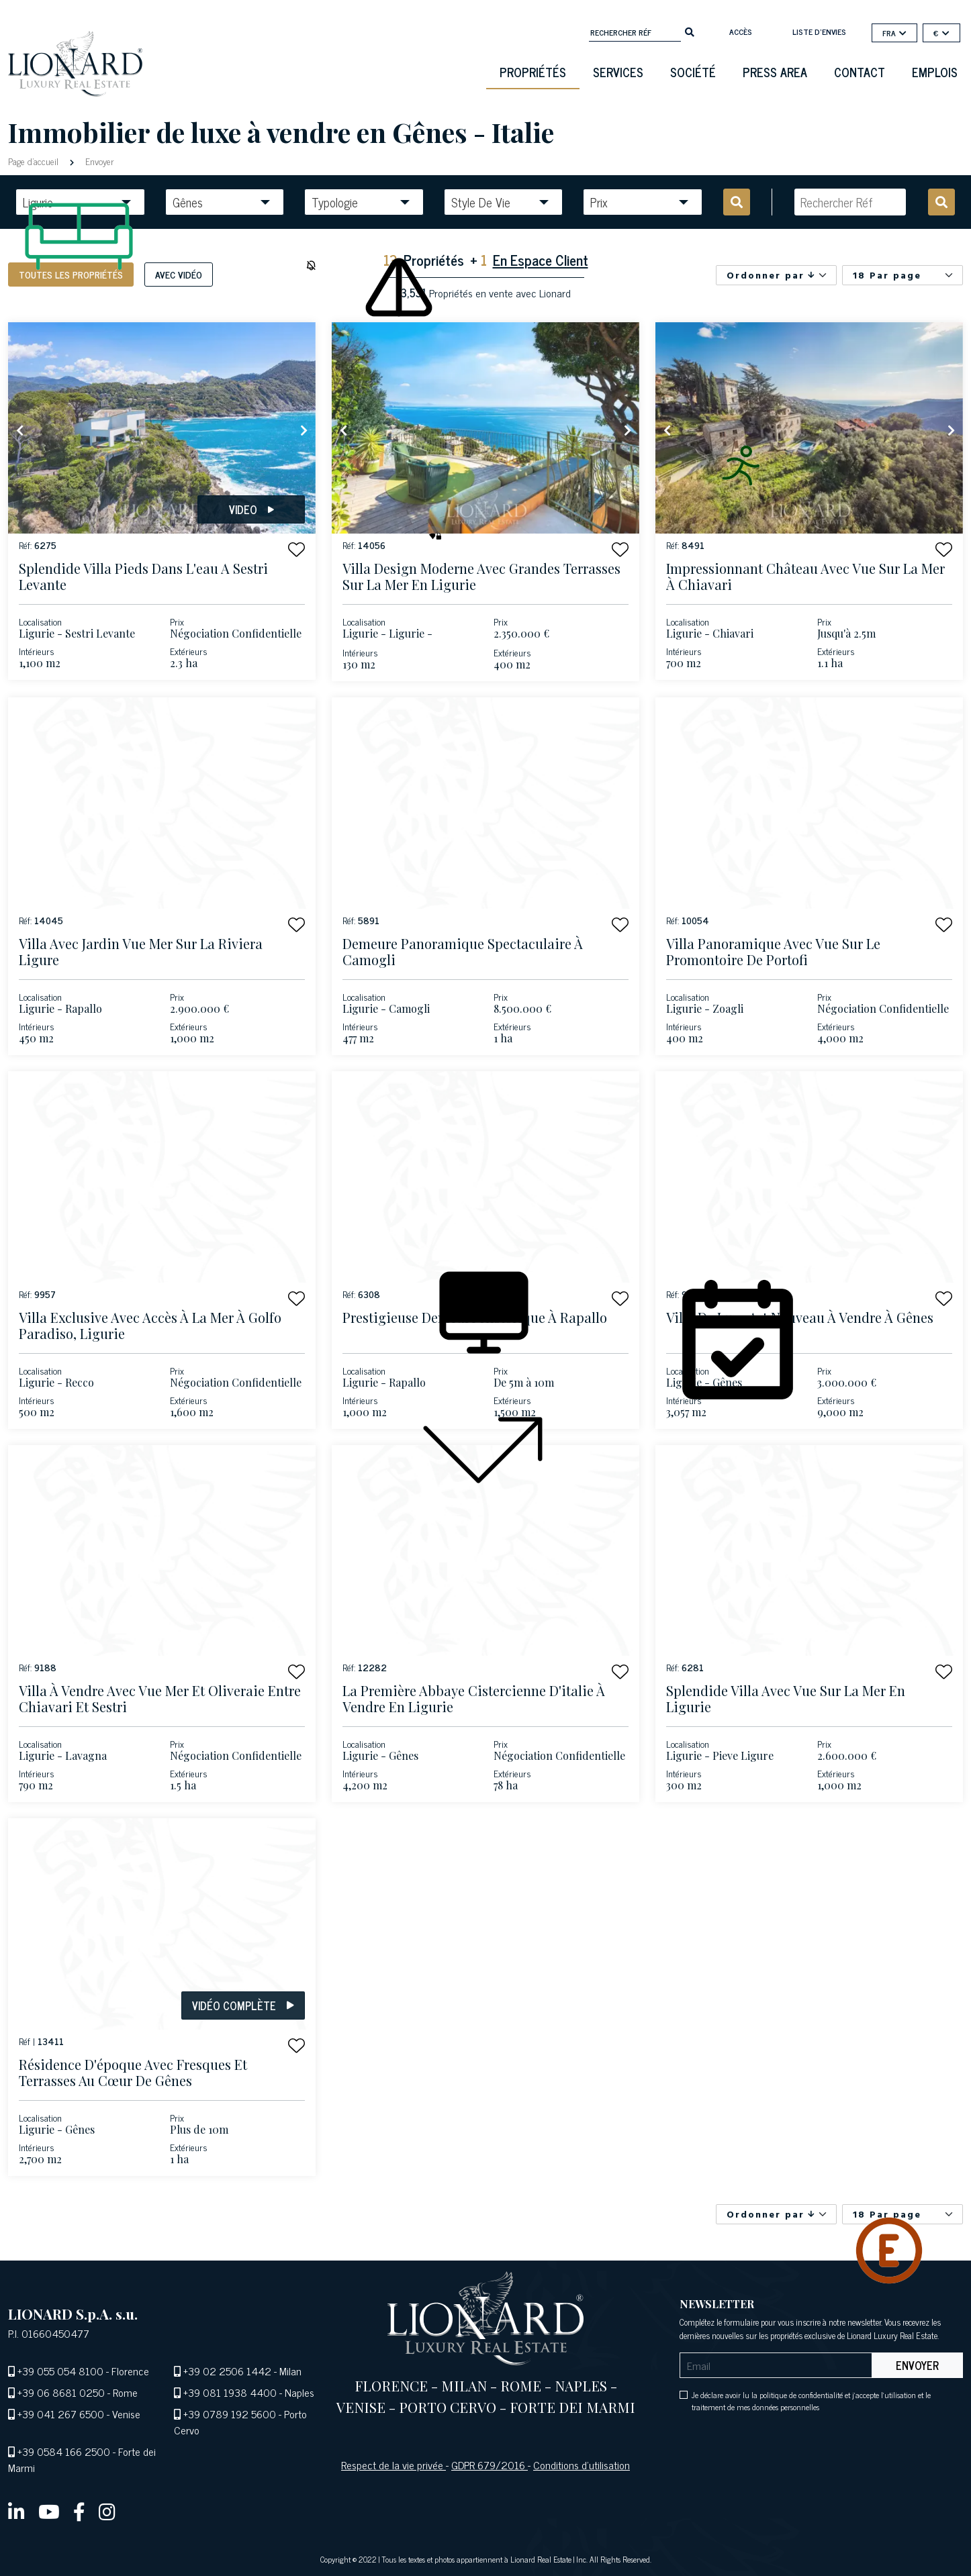 The image size is (971, 2576). Describe the element at coordinates (741, 464) in the screenshot. I see `start a running or fitness activity` at that location.